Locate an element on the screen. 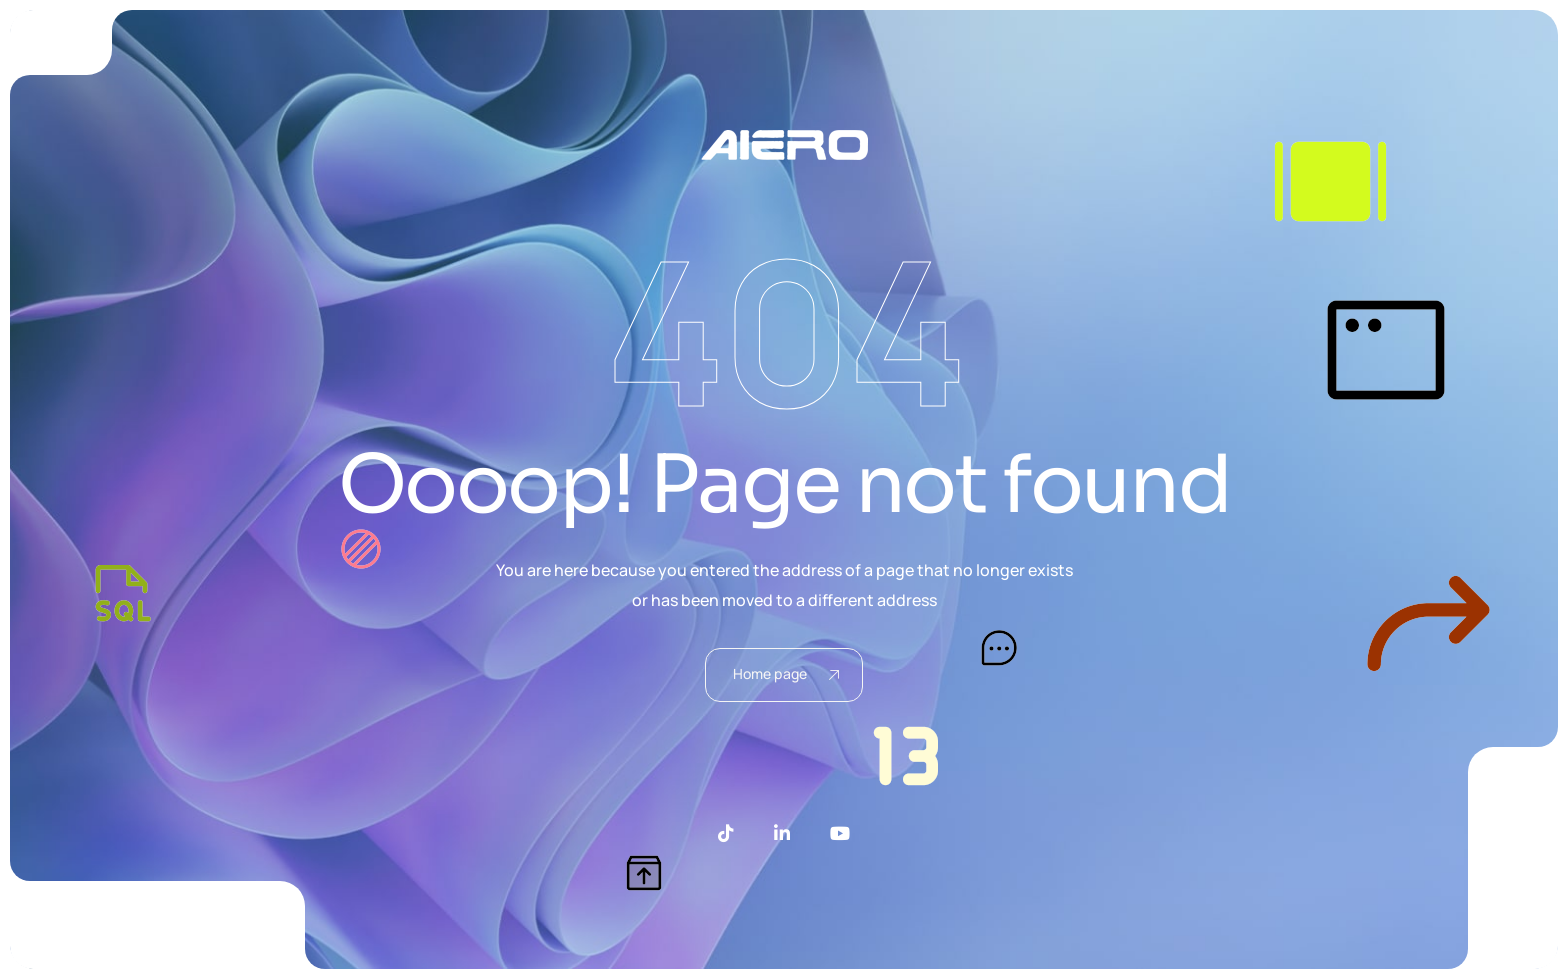 The image size is (1568, 979). open a new application window is located at coordinates (1386, 350).